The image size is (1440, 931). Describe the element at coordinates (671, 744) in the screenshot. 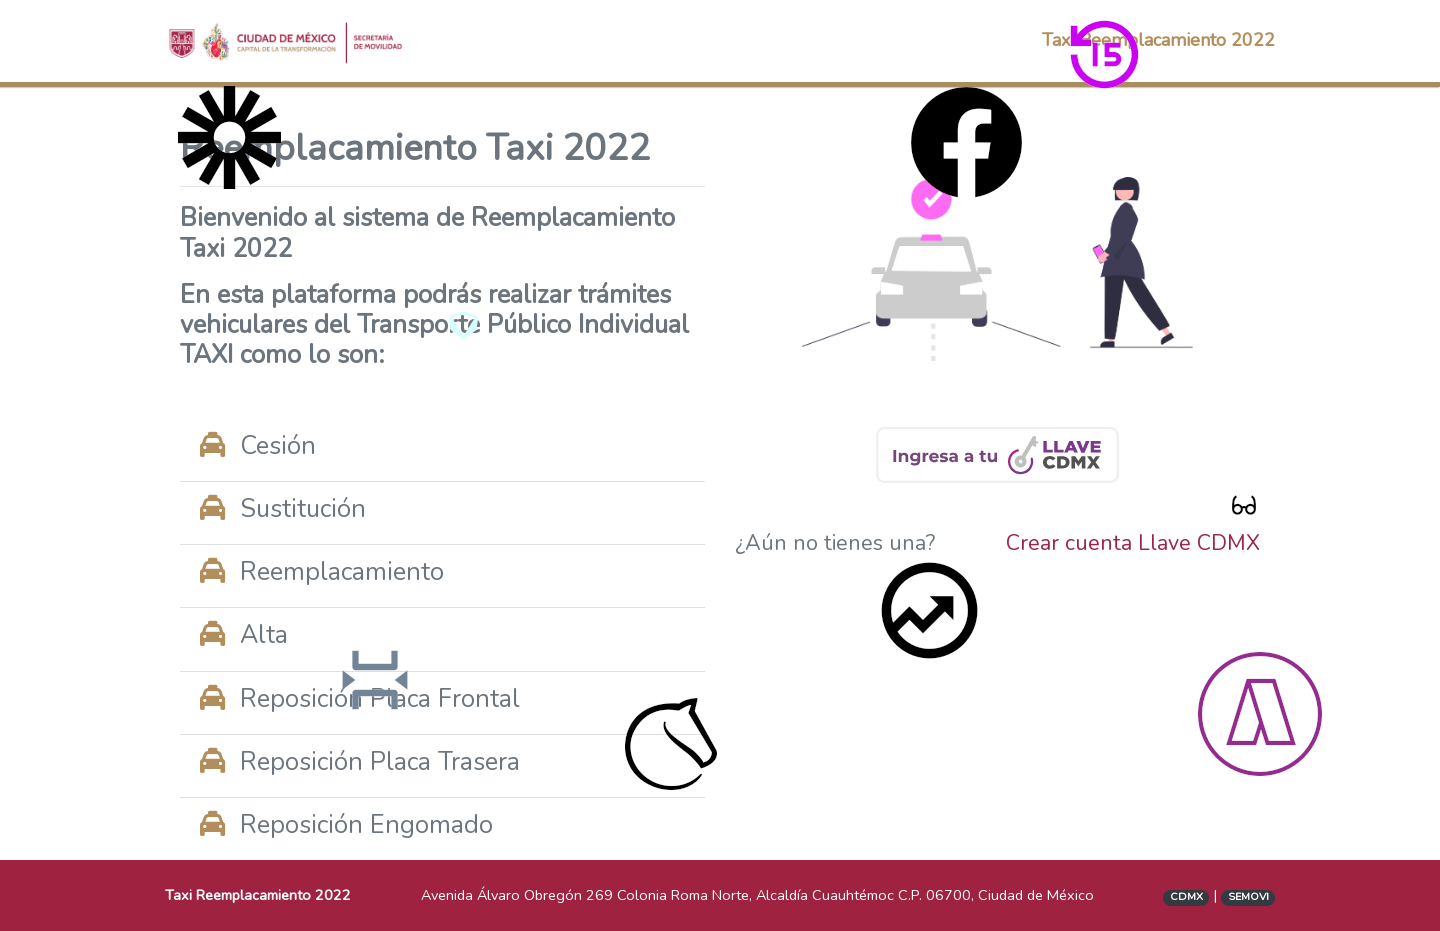

I see `open the lichess chess platform` at that location.